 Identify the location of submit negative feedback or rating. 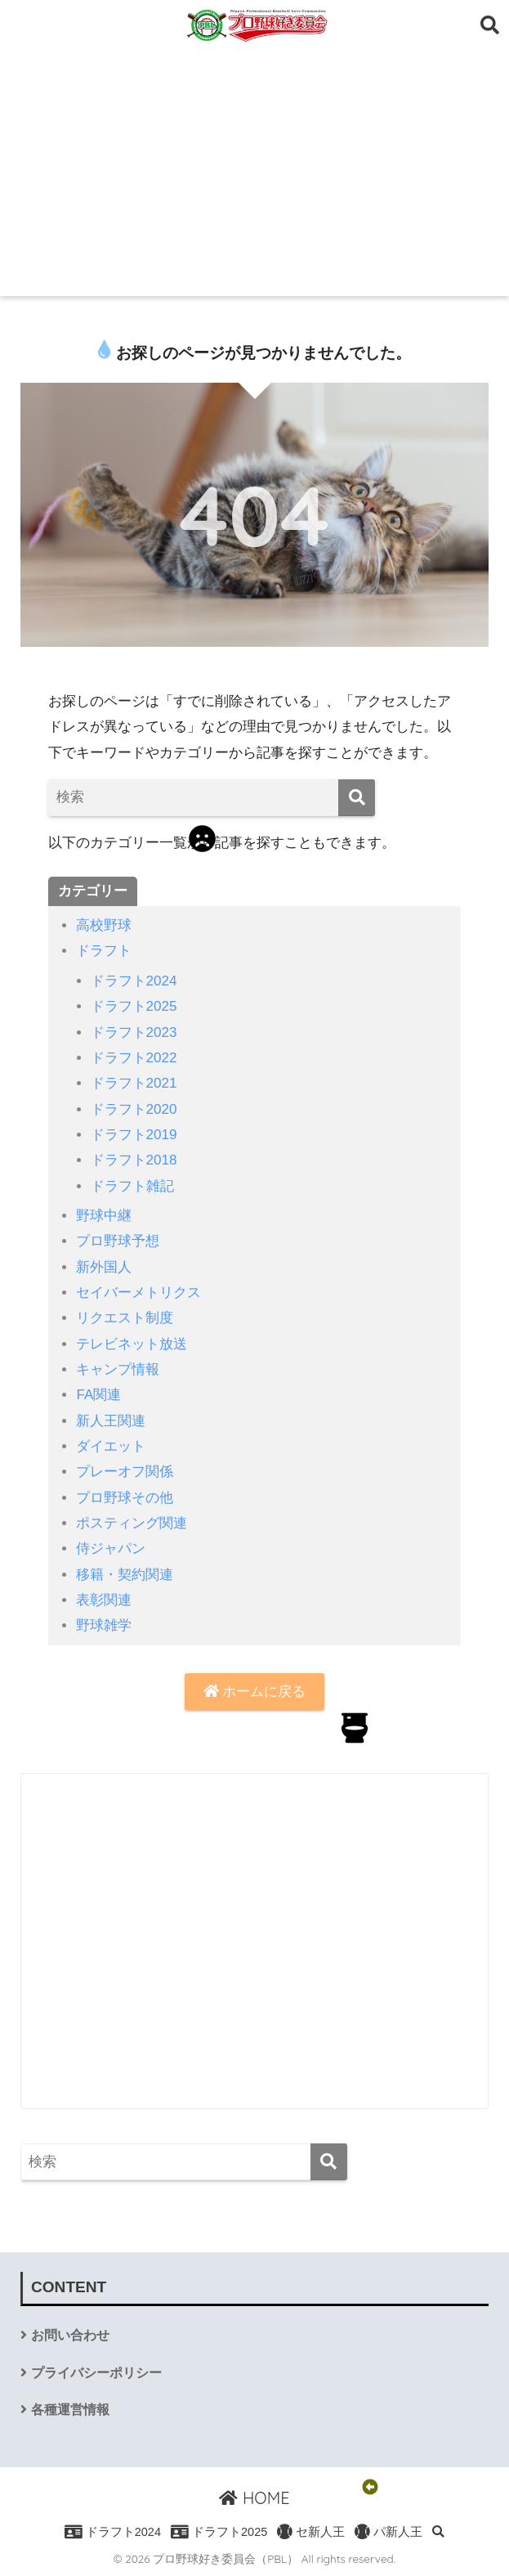
(202, 838).